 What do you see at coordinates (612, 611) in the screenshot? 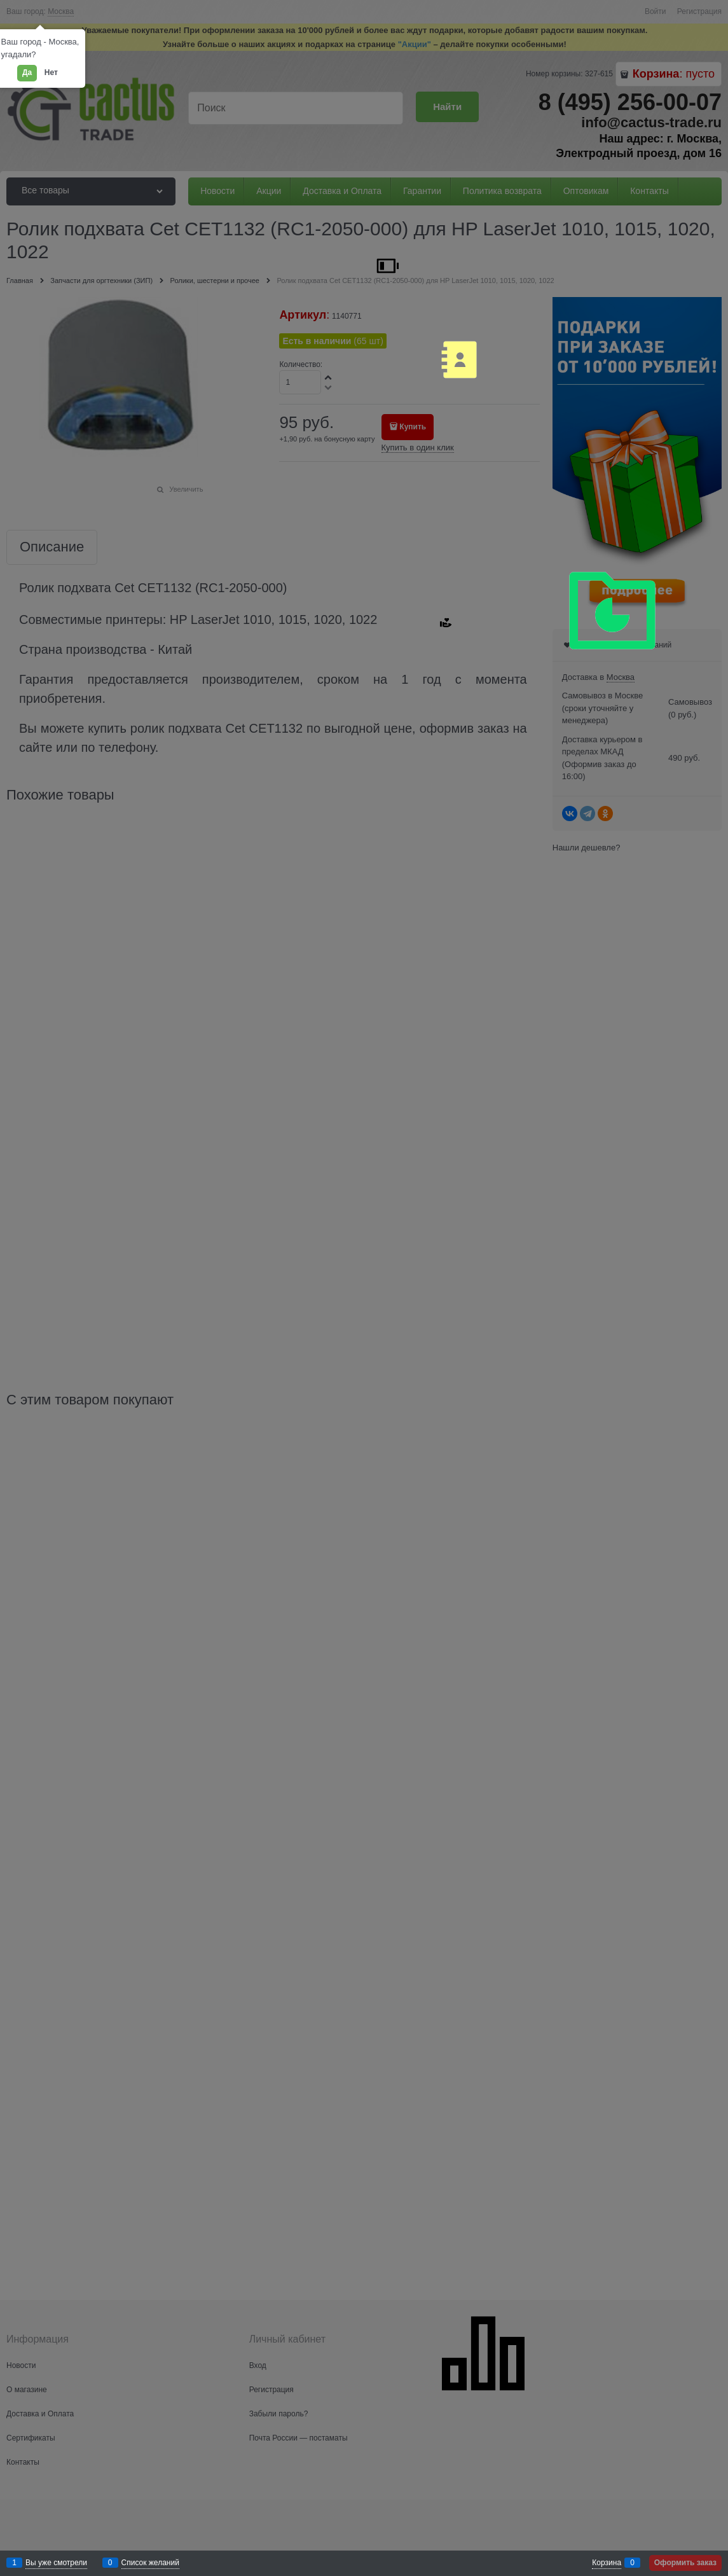
I see `access analytics or reports folder` at bounding box center [612, 611].